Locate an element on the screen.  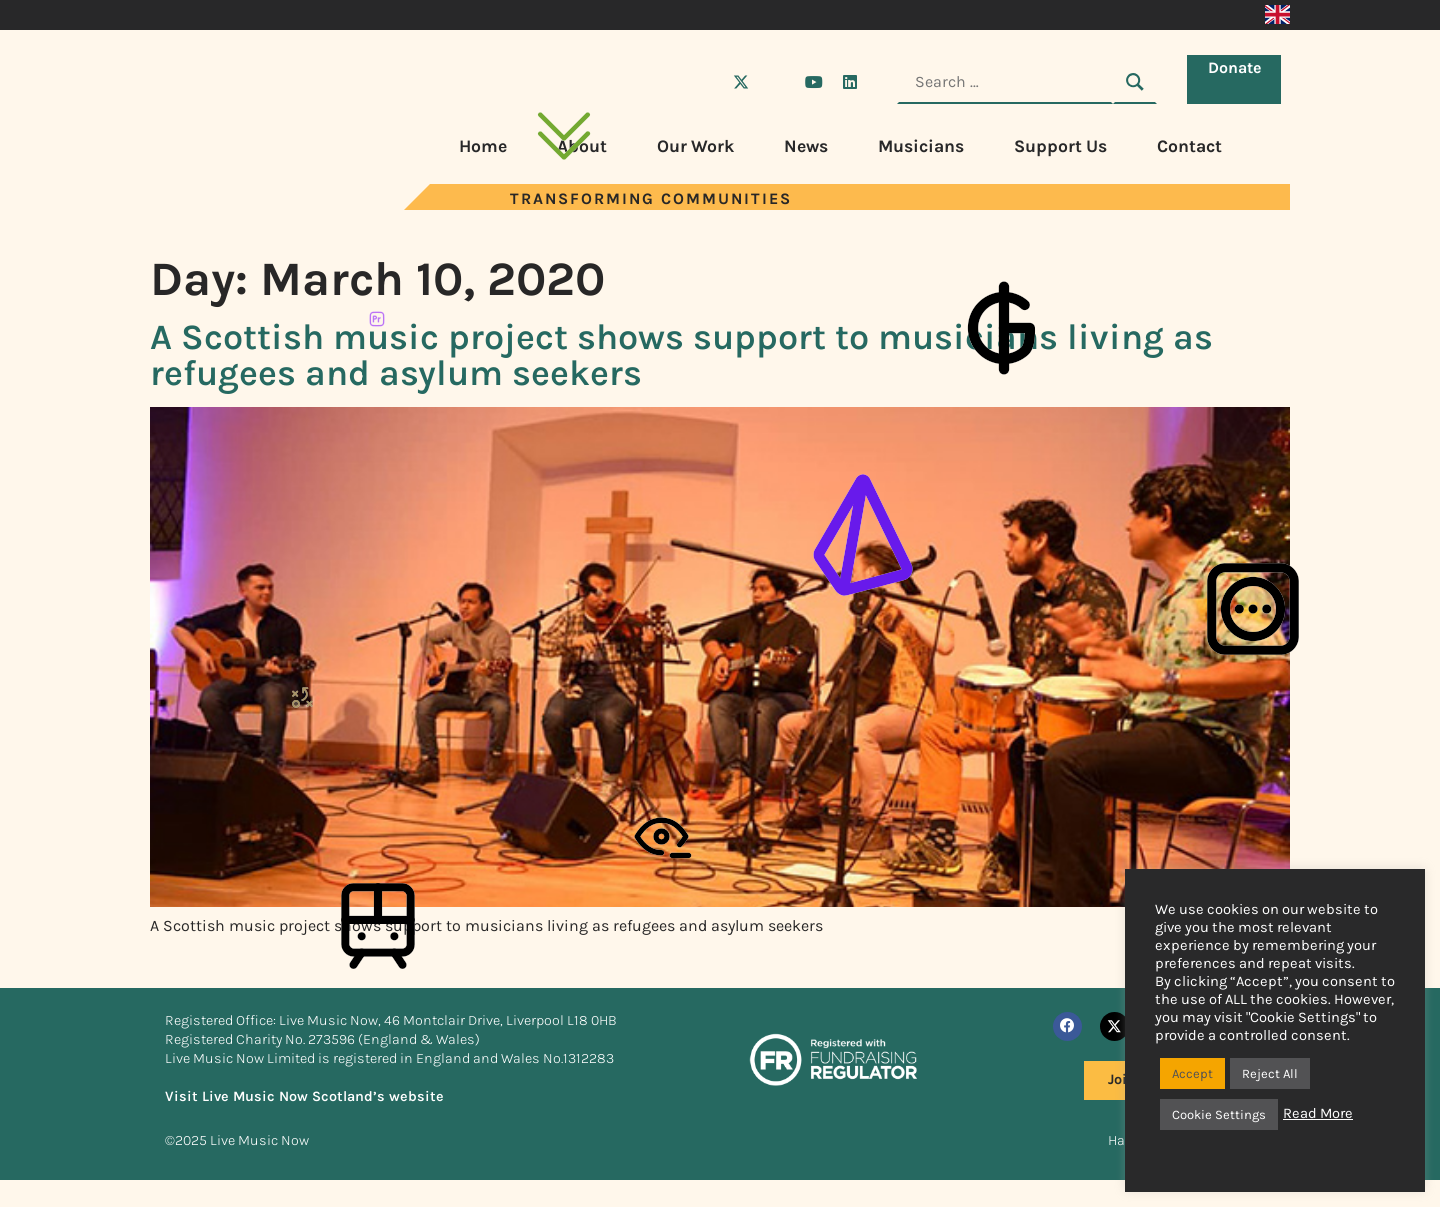
indicates paraguayan guaraní currency is located at coordinates (1004, 328).